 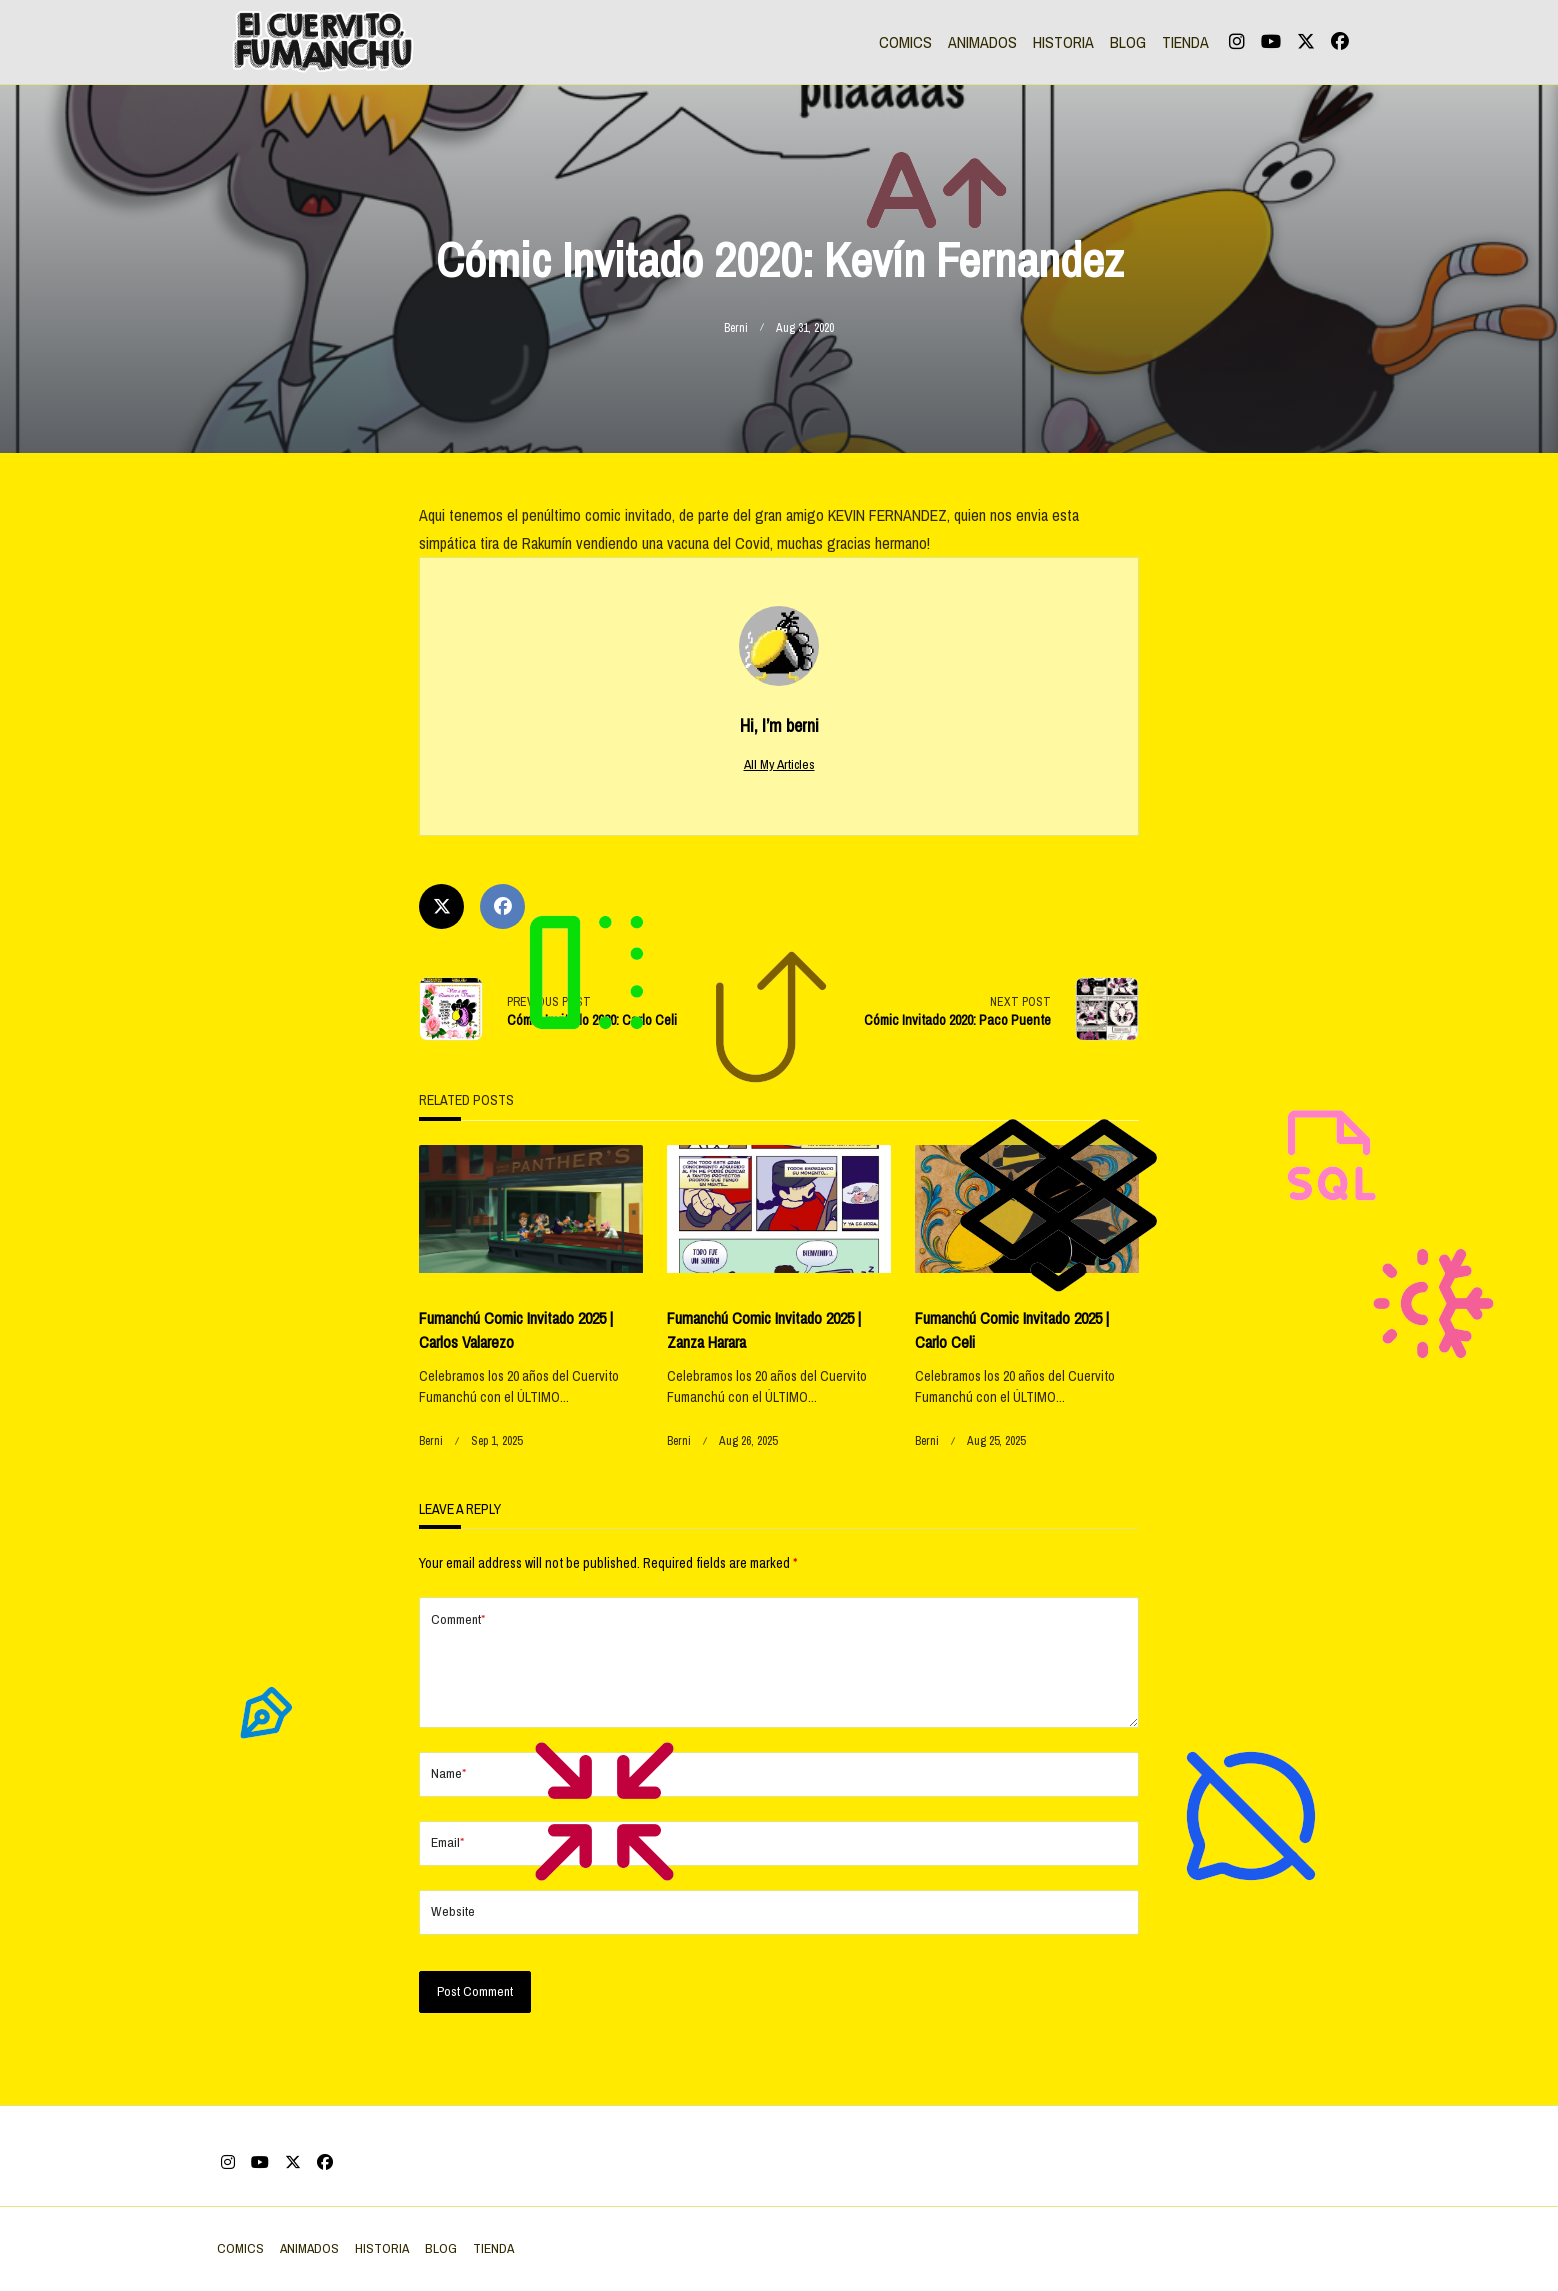 What do you see at coordinates (586, 972) in the screenshot?
I see `align selected element to the left` at bounding box center [586, 972].